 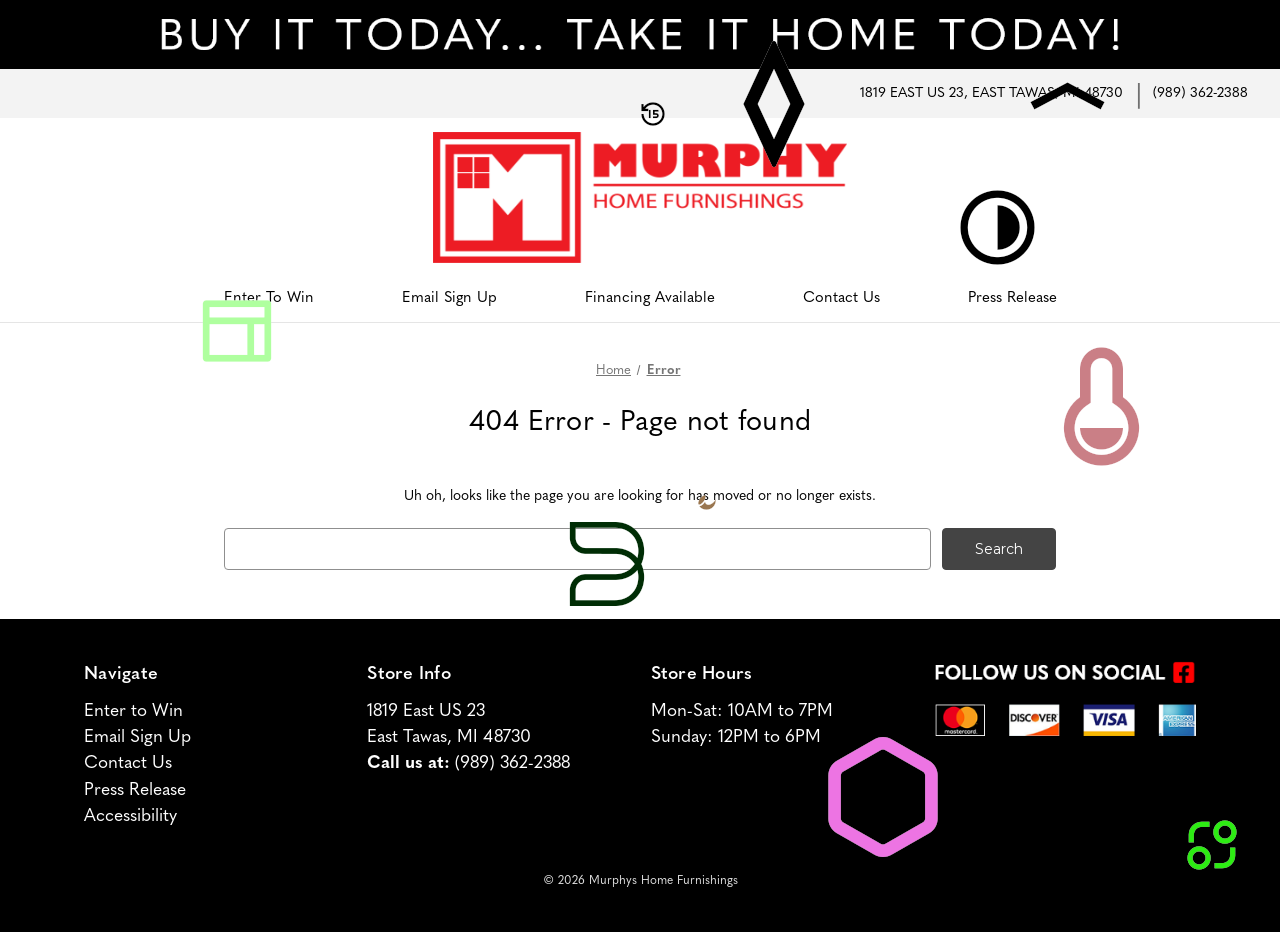 What do you see at coordinates (774, 104) in the screenshot?
I see `private division game publisher logo` at bounding box center [774, 104].